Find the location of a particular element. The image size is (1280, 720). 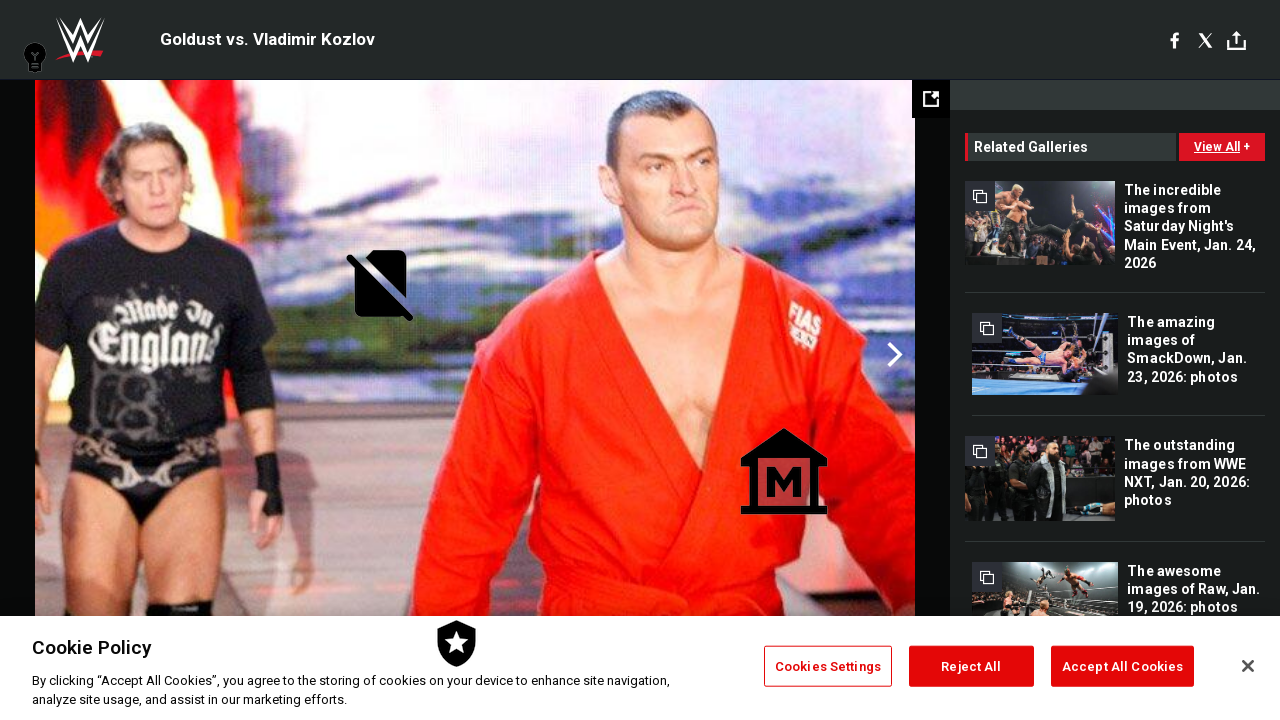

access tips or ideas is located at coordinates (35, 57).